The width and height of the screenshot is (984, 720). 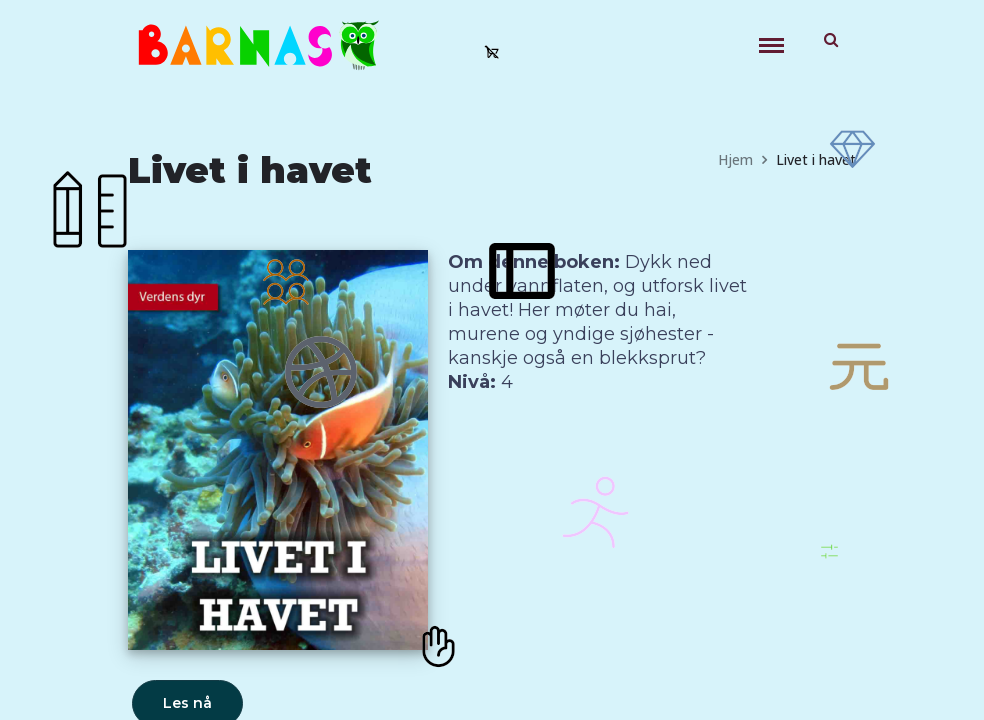 What do you see at coordinates (90, 211) in the screenshot?
I see `access design or drawing tools` at bounding box center [90, 211].